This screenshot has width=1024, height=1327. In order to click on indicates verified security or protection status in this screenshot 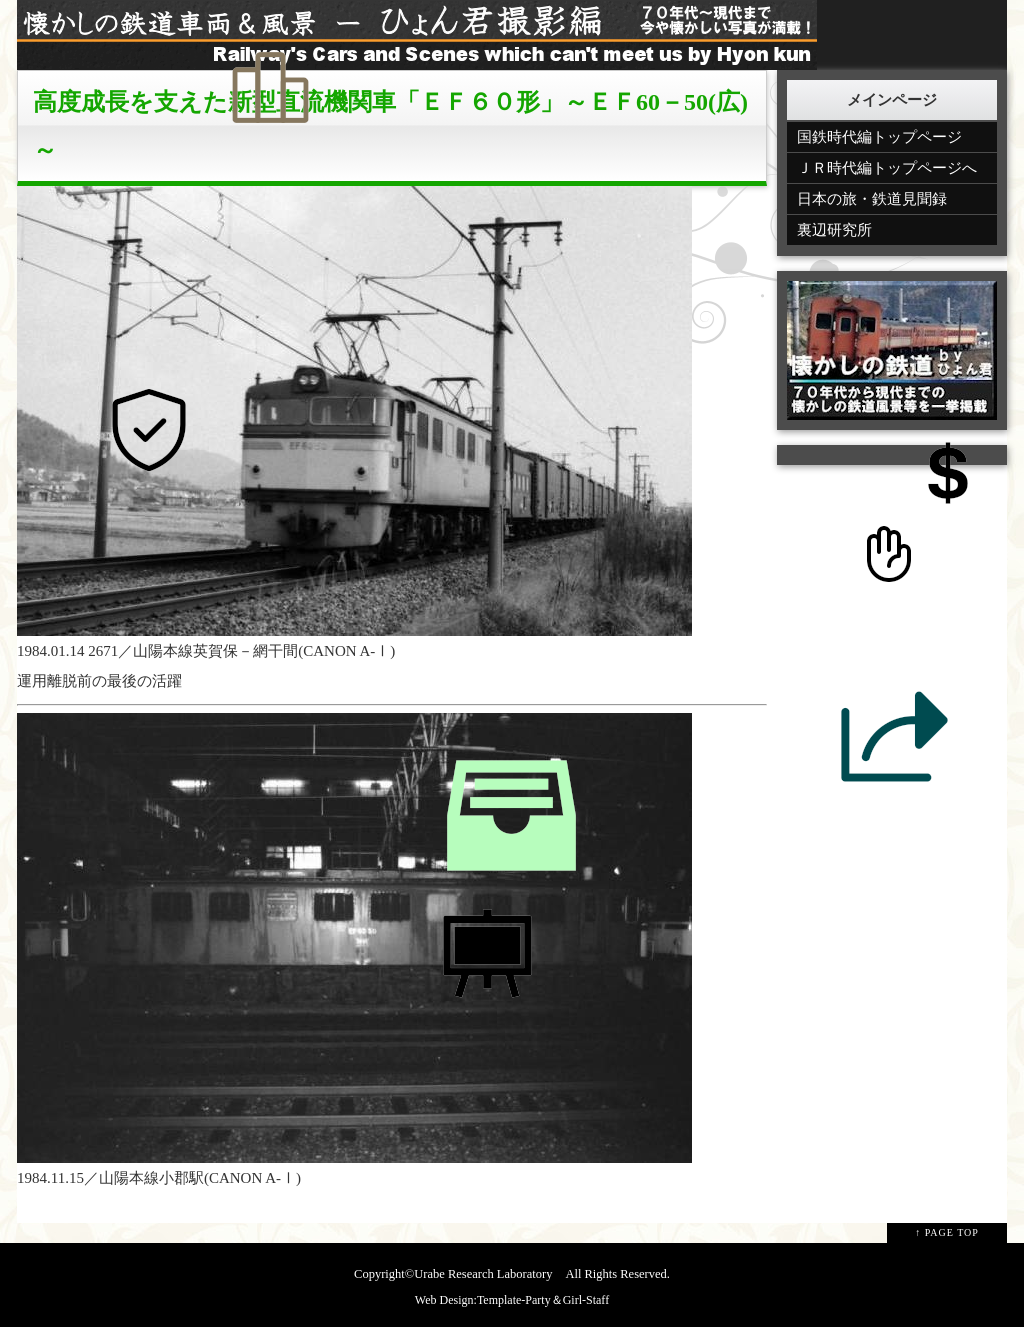, I will do `click(149, 431)`.